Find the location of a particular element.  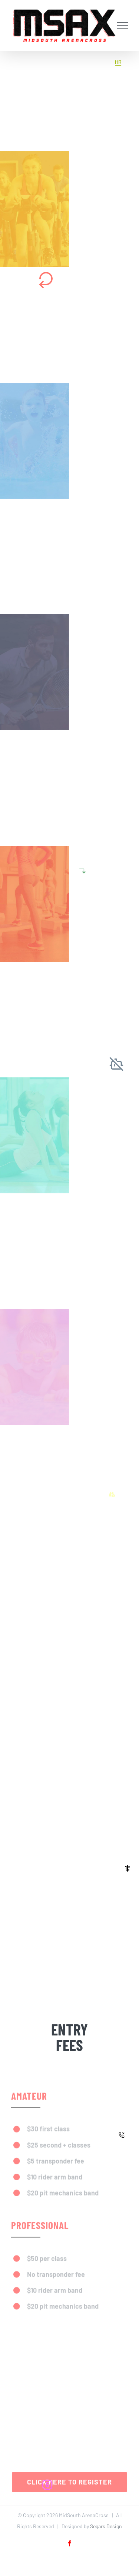

access medical or healthcare services is located at coordinates (128, 1868).